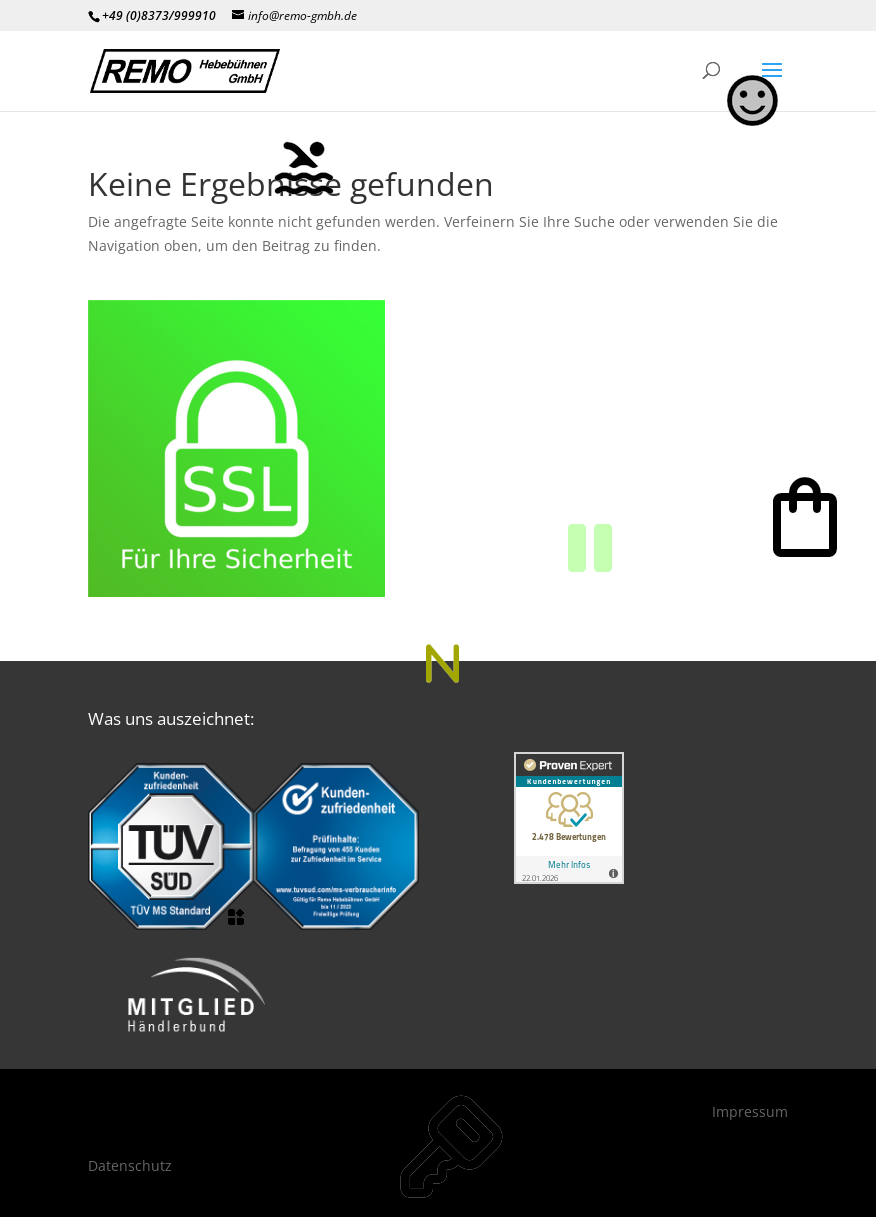  What do you see at coordinates (304, 168) in the screenshot?
I see `view pool or swimming amenities` at bounding box center [304, 168].